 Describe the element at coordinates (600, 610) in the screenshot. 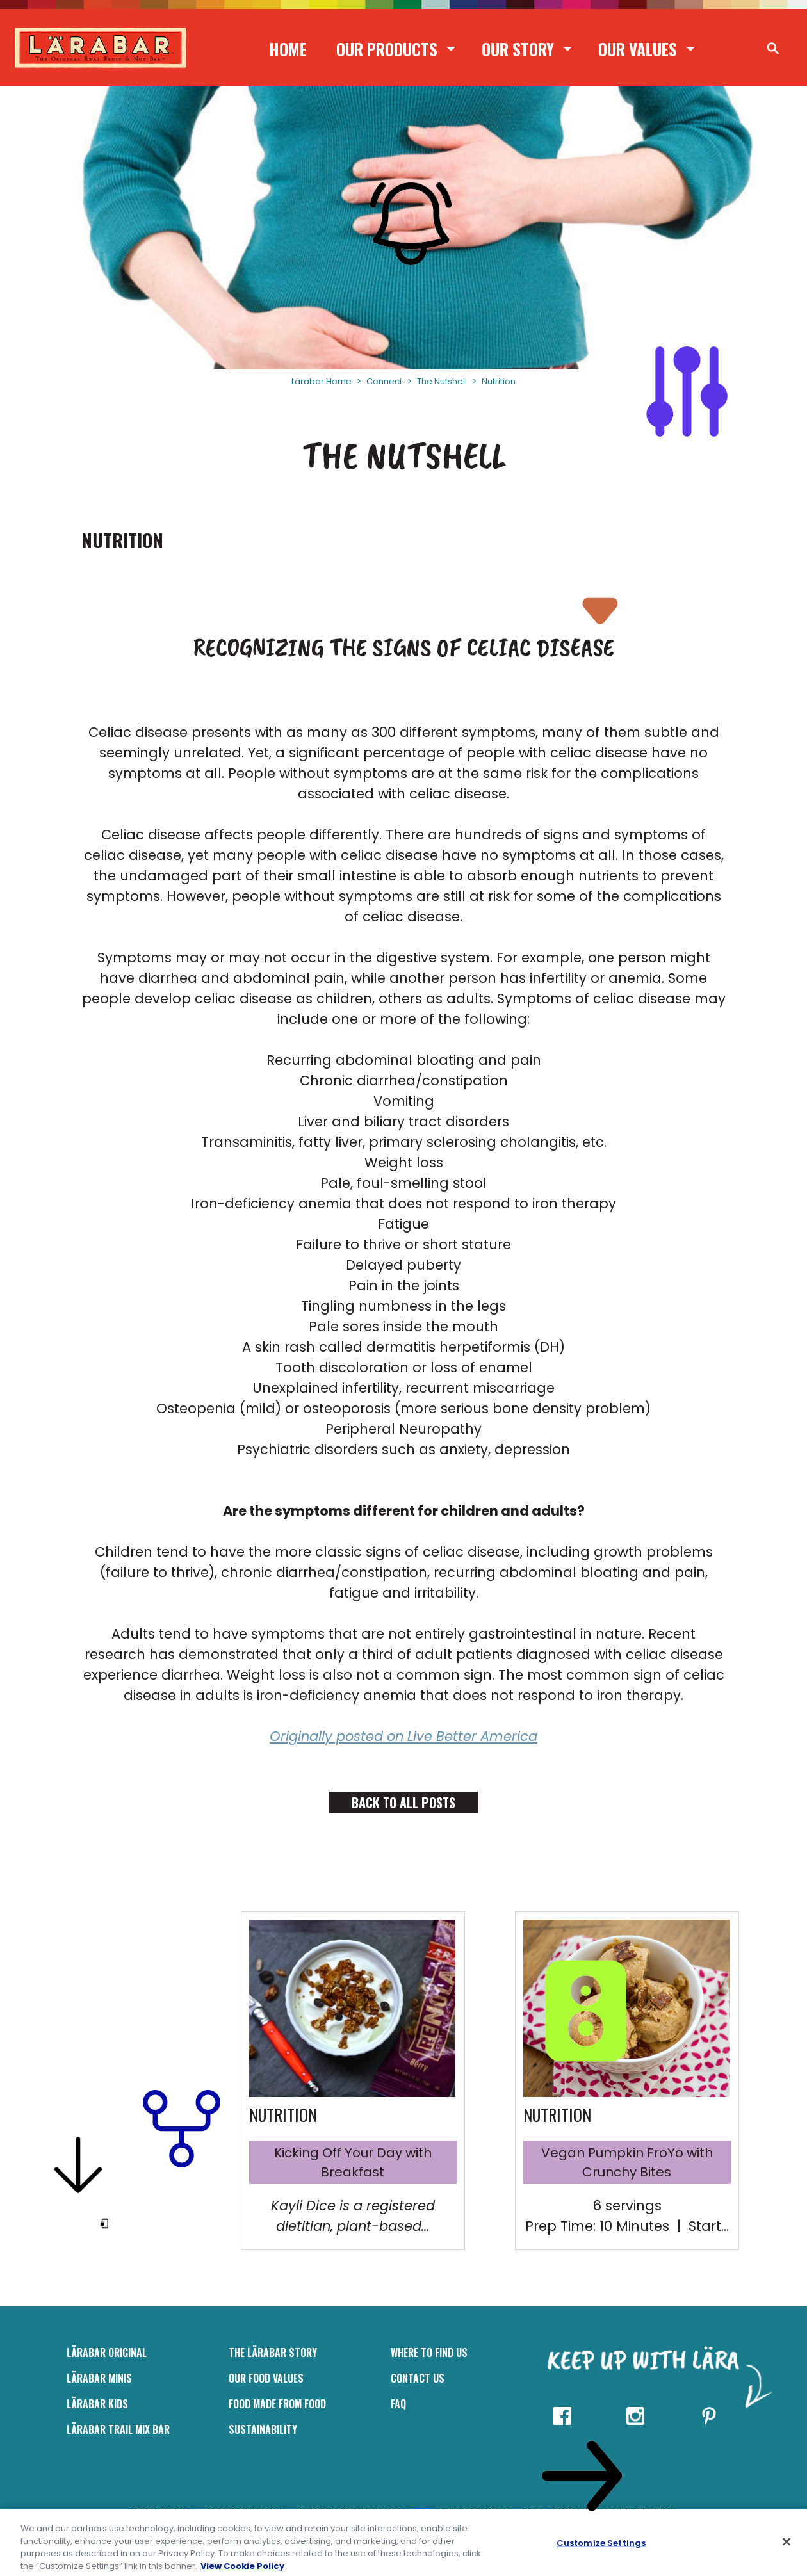

I see `expand dropdown menu` at that location.